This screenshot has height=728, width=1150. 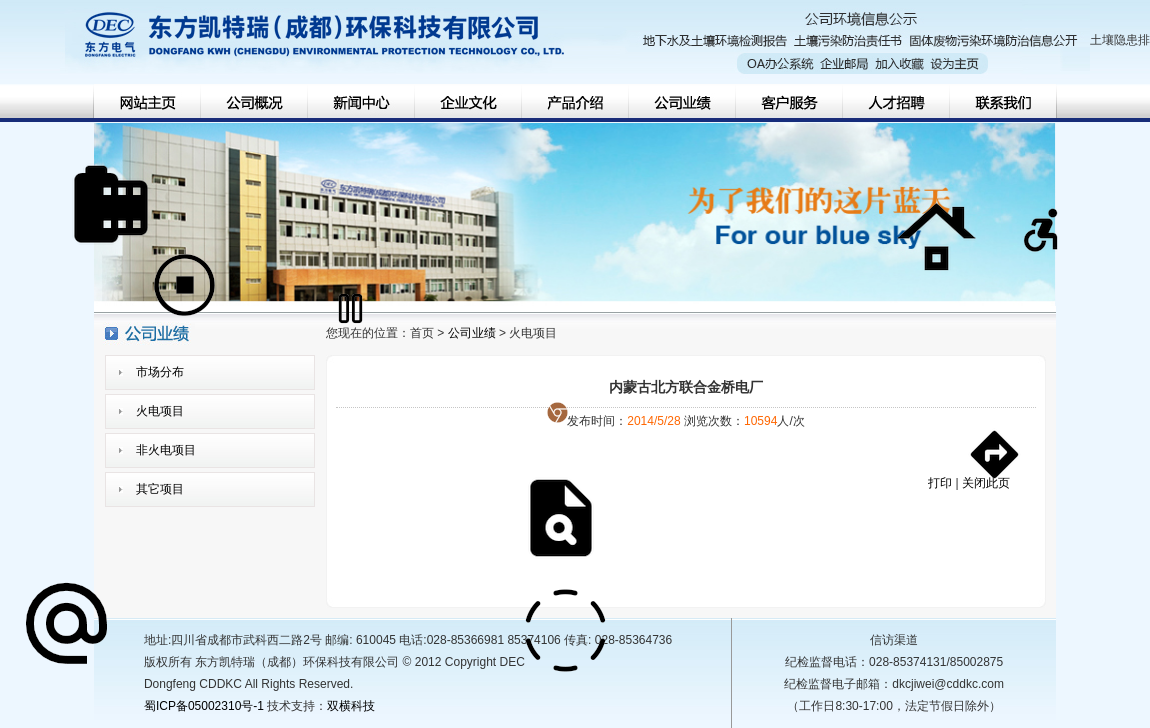 What do you see at coordinates (111, 206) in the screenshot?
I see `access photos from camera roll` at bounding box center [111, 206].